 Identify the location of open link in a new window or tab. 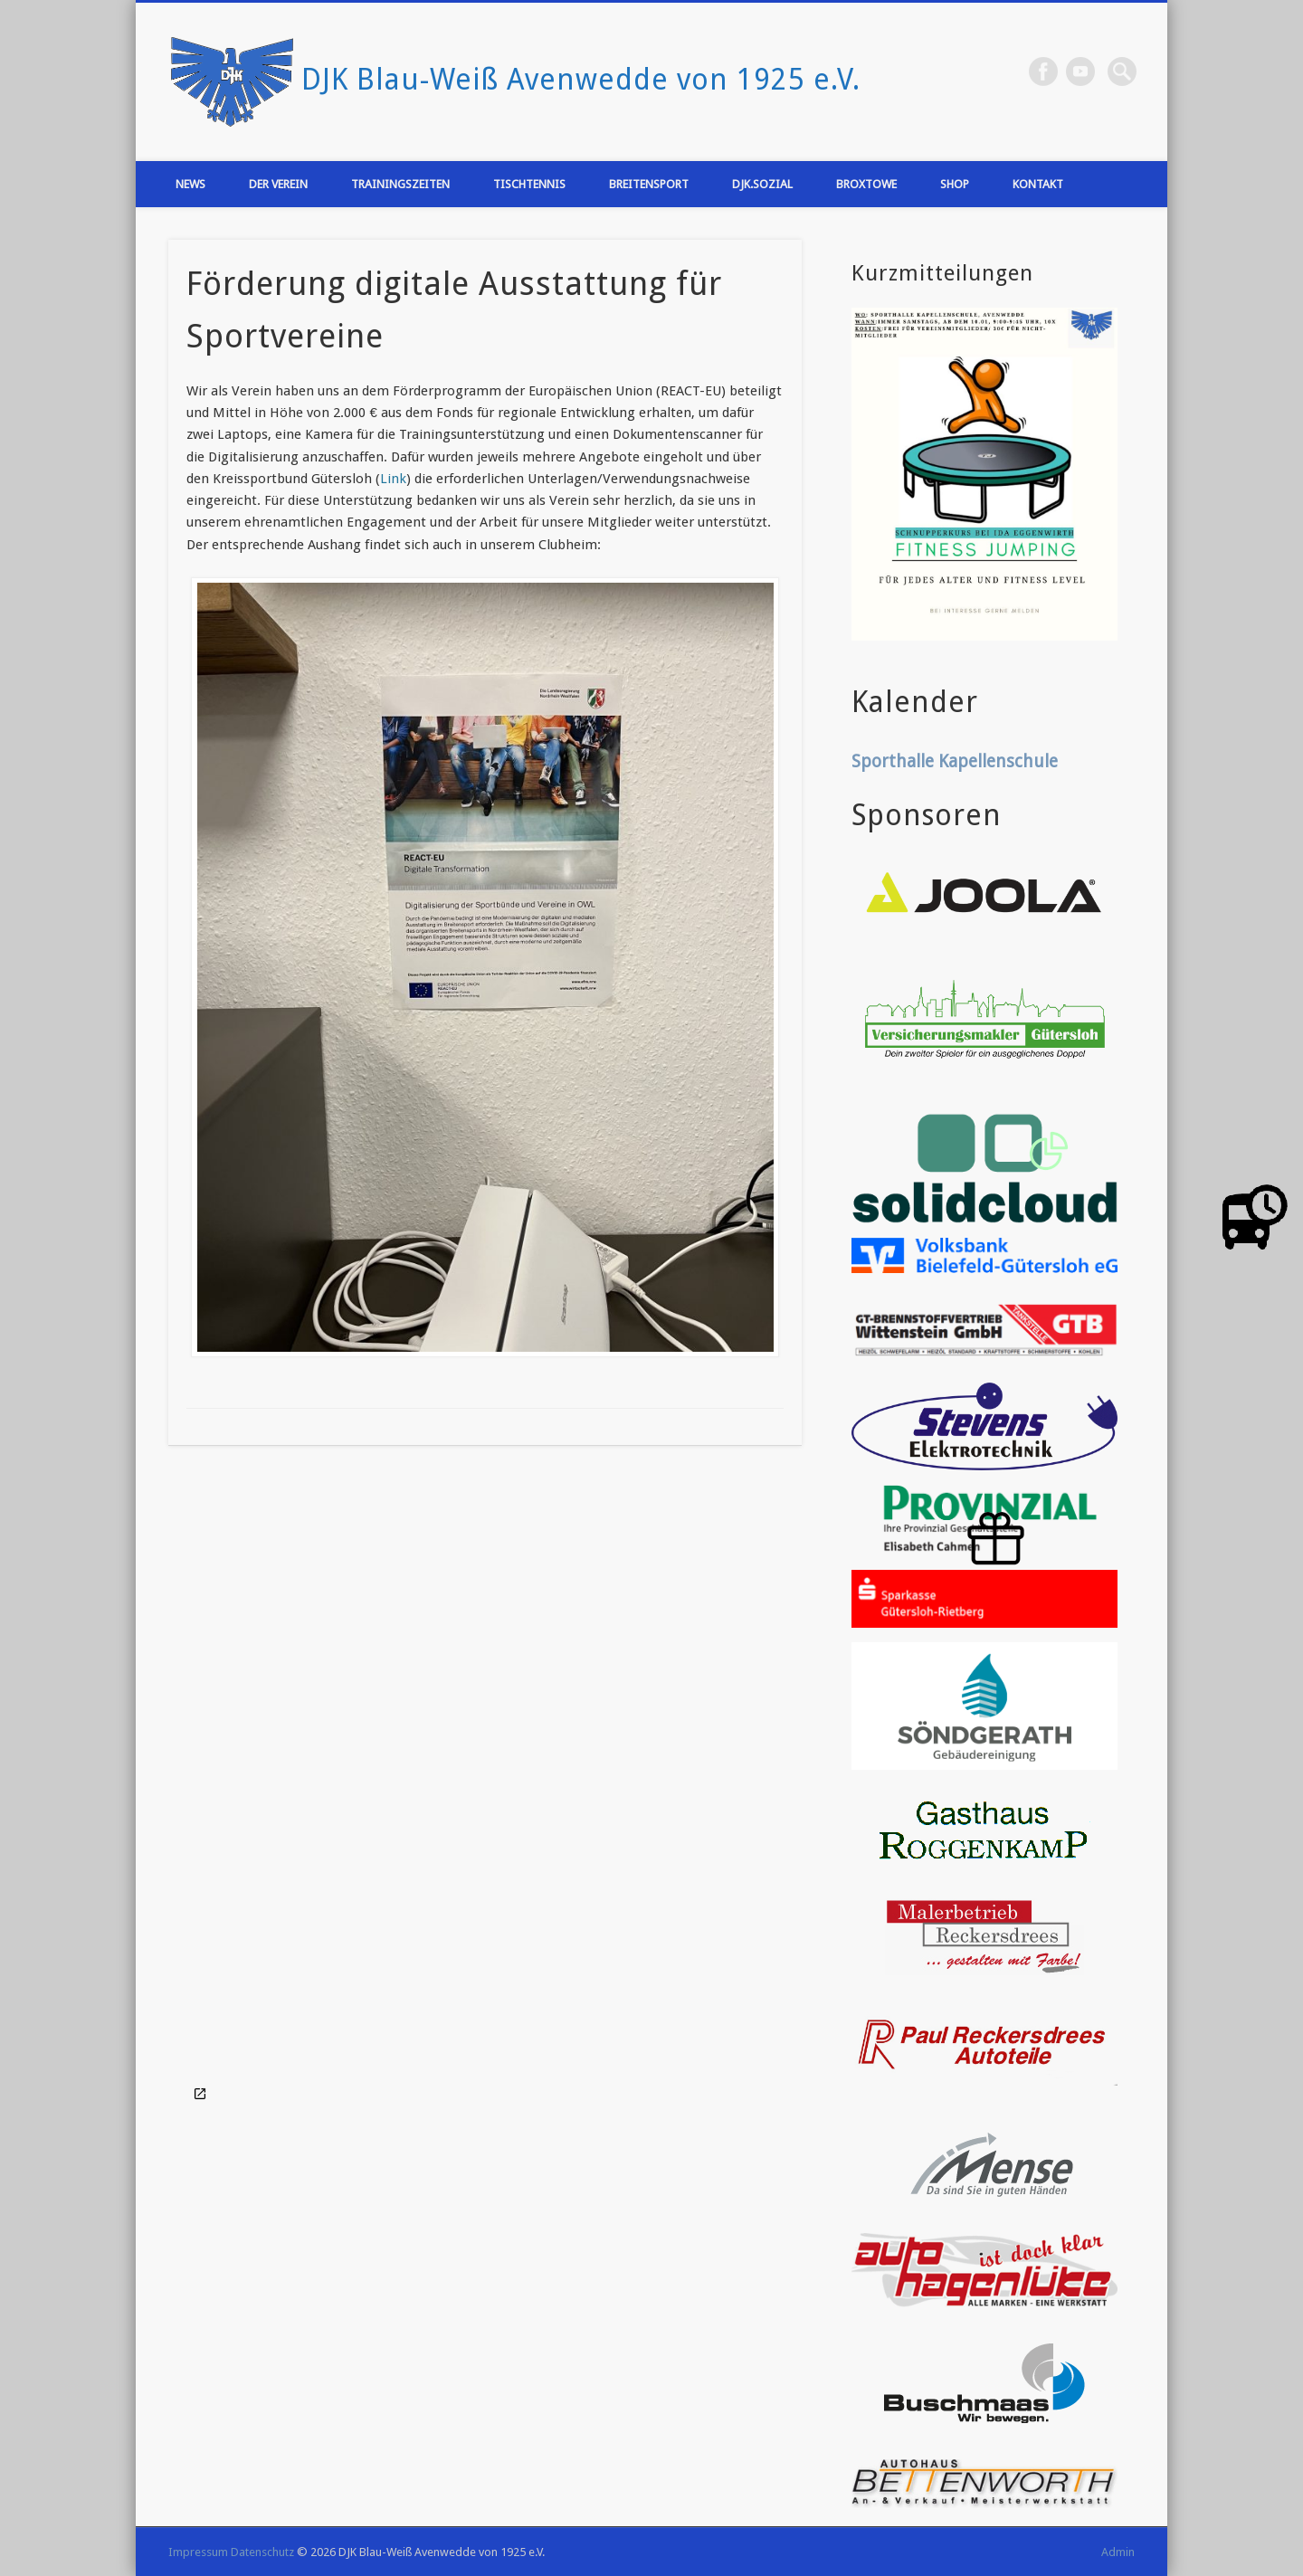
(200, 2094).